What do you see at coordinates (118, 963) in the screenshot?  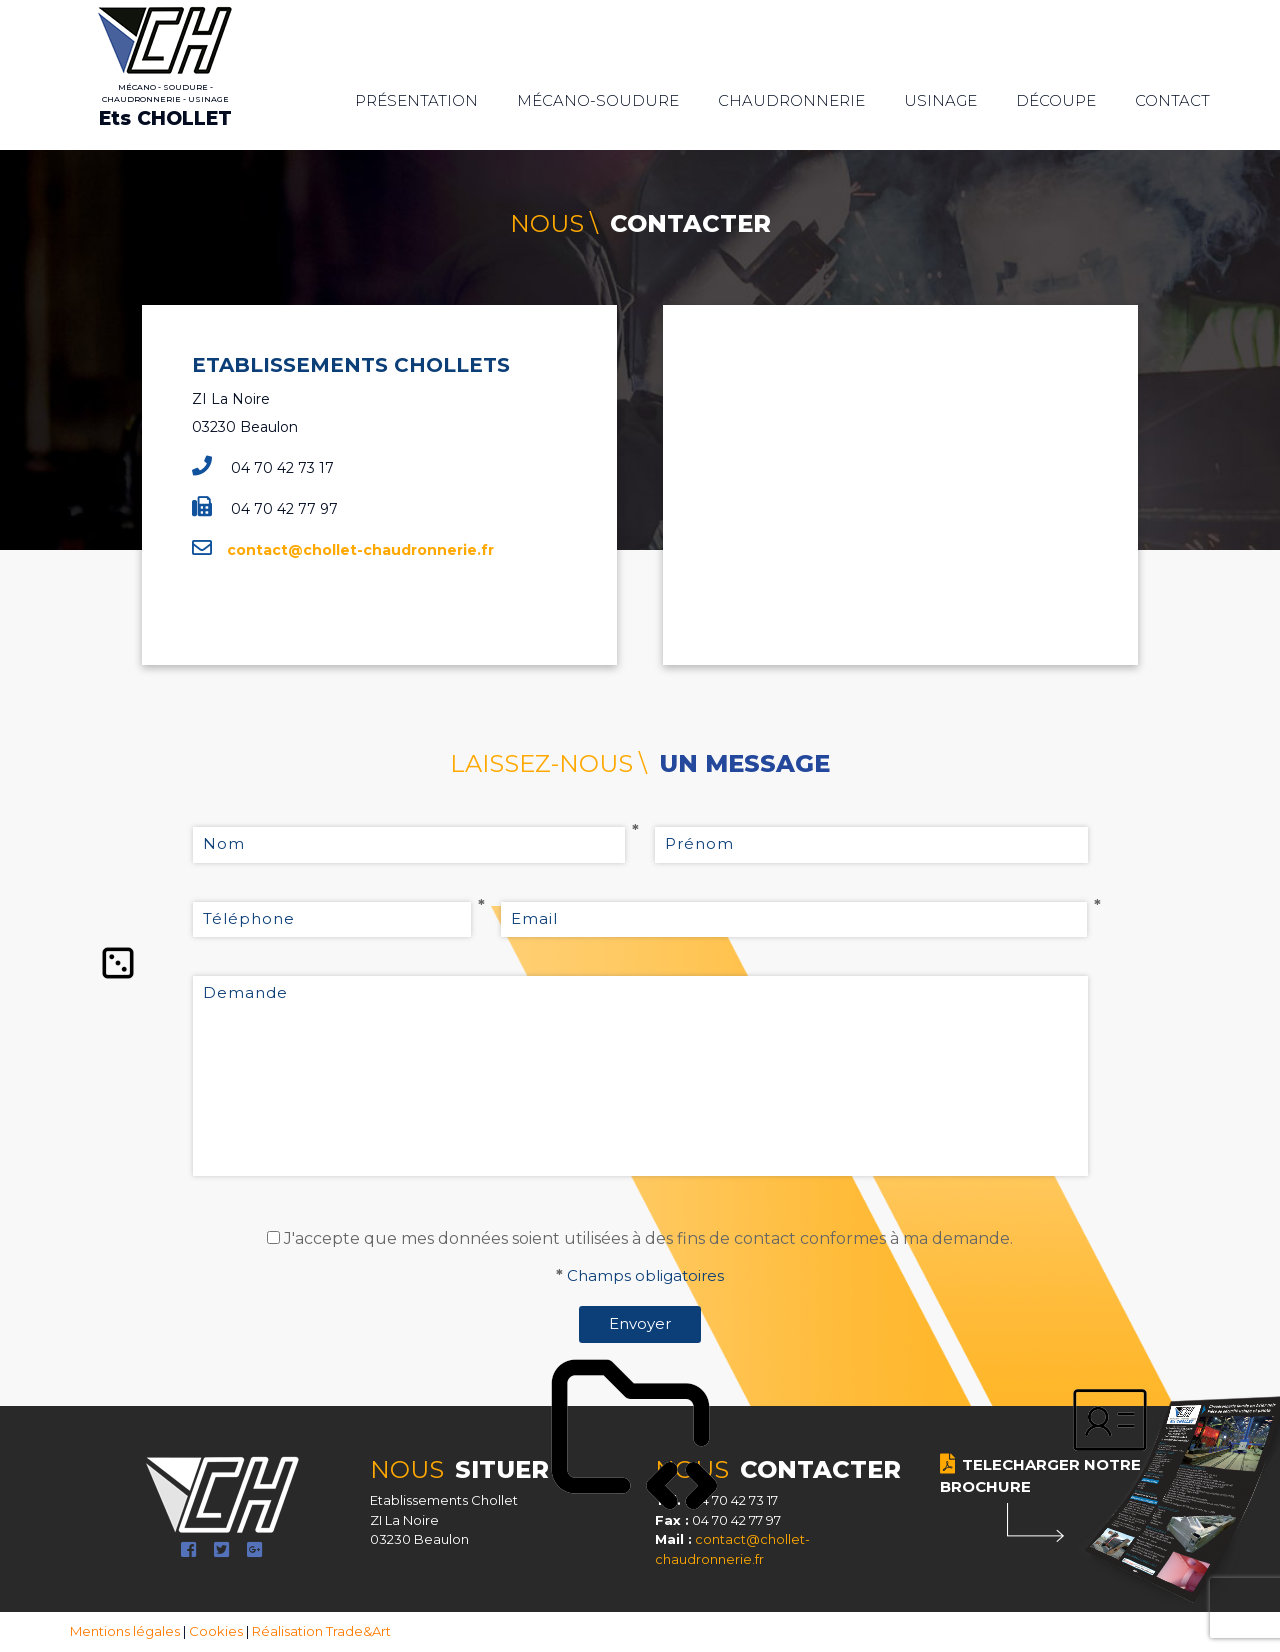 I see `randomize or shuffle content` at bounding box center [118, 963].